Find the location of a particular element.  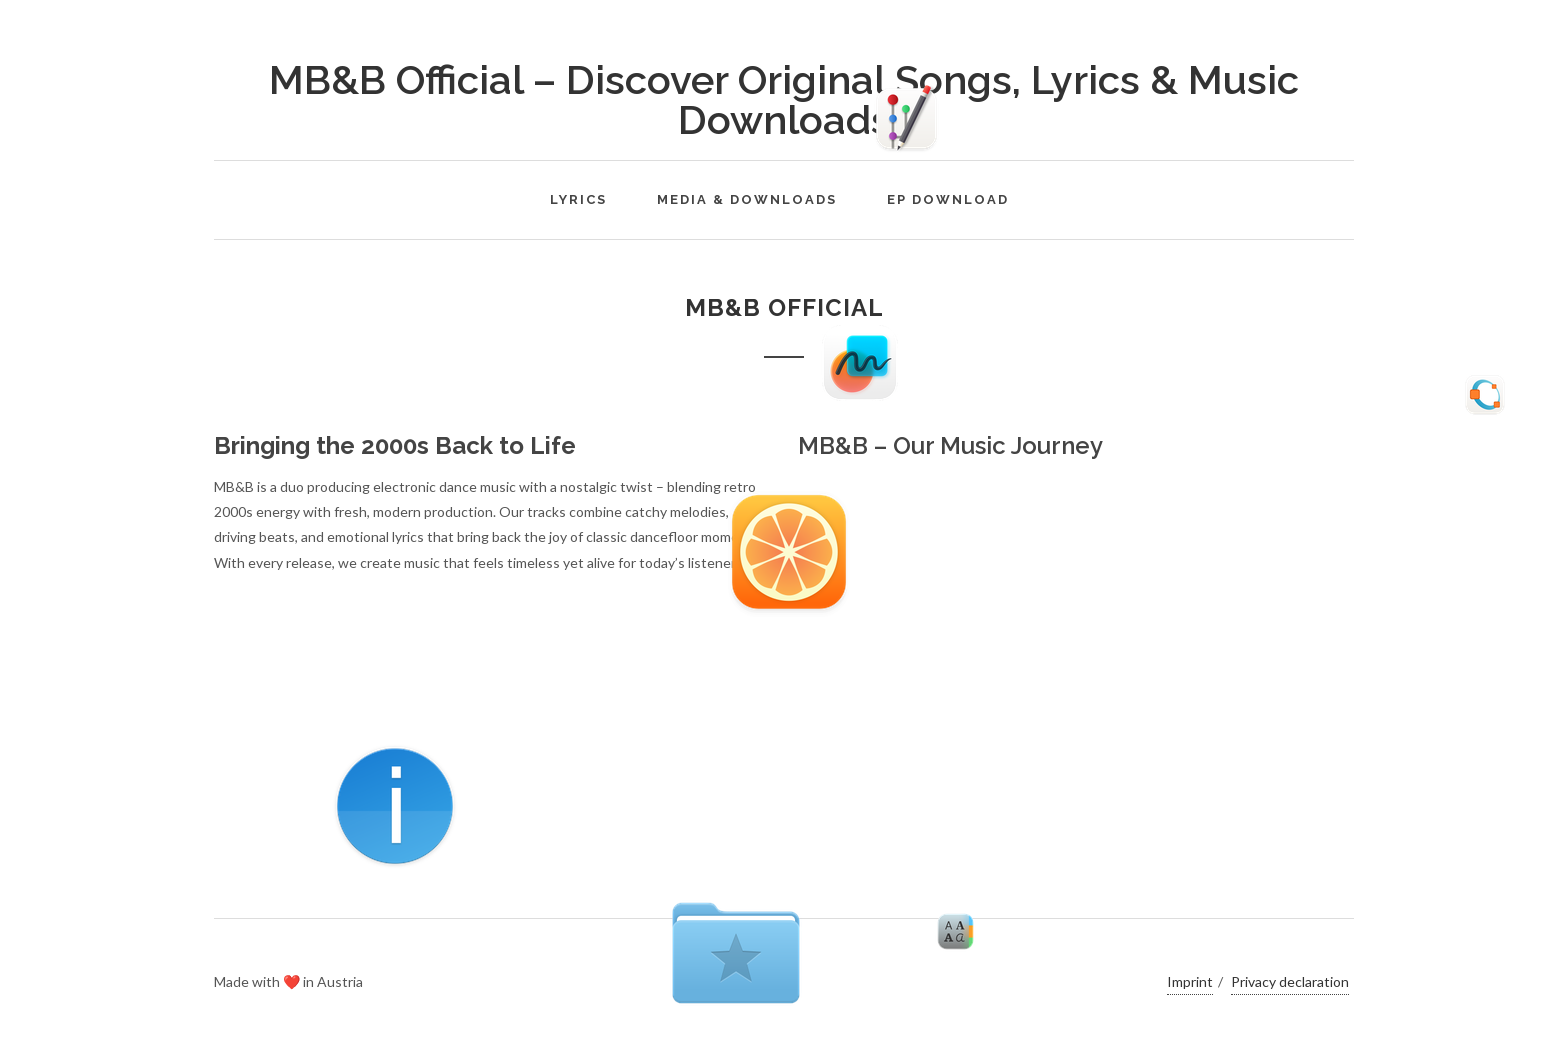

open commit, a git commit message editor is located at coordinates (906, 118).